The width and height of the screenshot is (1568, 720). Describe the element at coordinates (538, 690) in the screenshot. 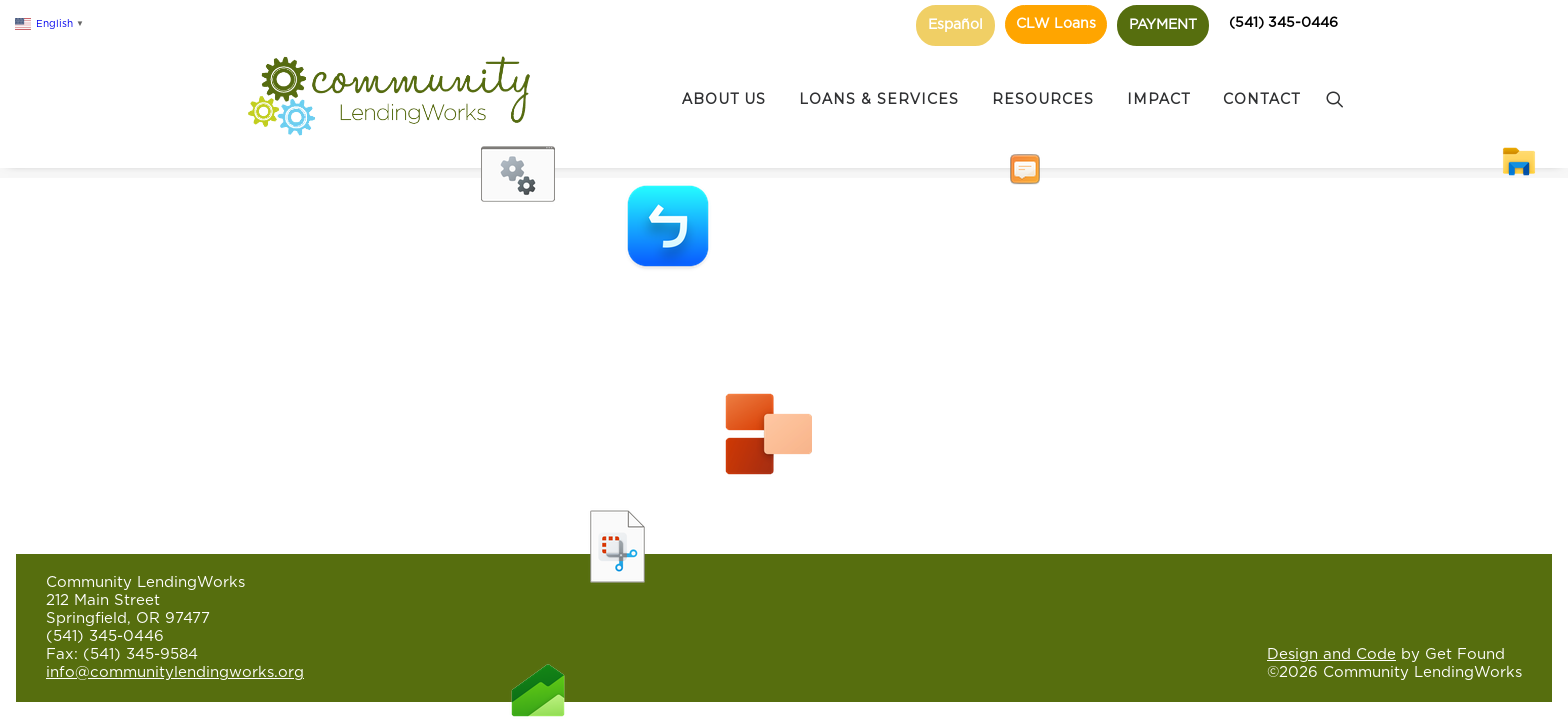

I see `open the finance app` at that location.